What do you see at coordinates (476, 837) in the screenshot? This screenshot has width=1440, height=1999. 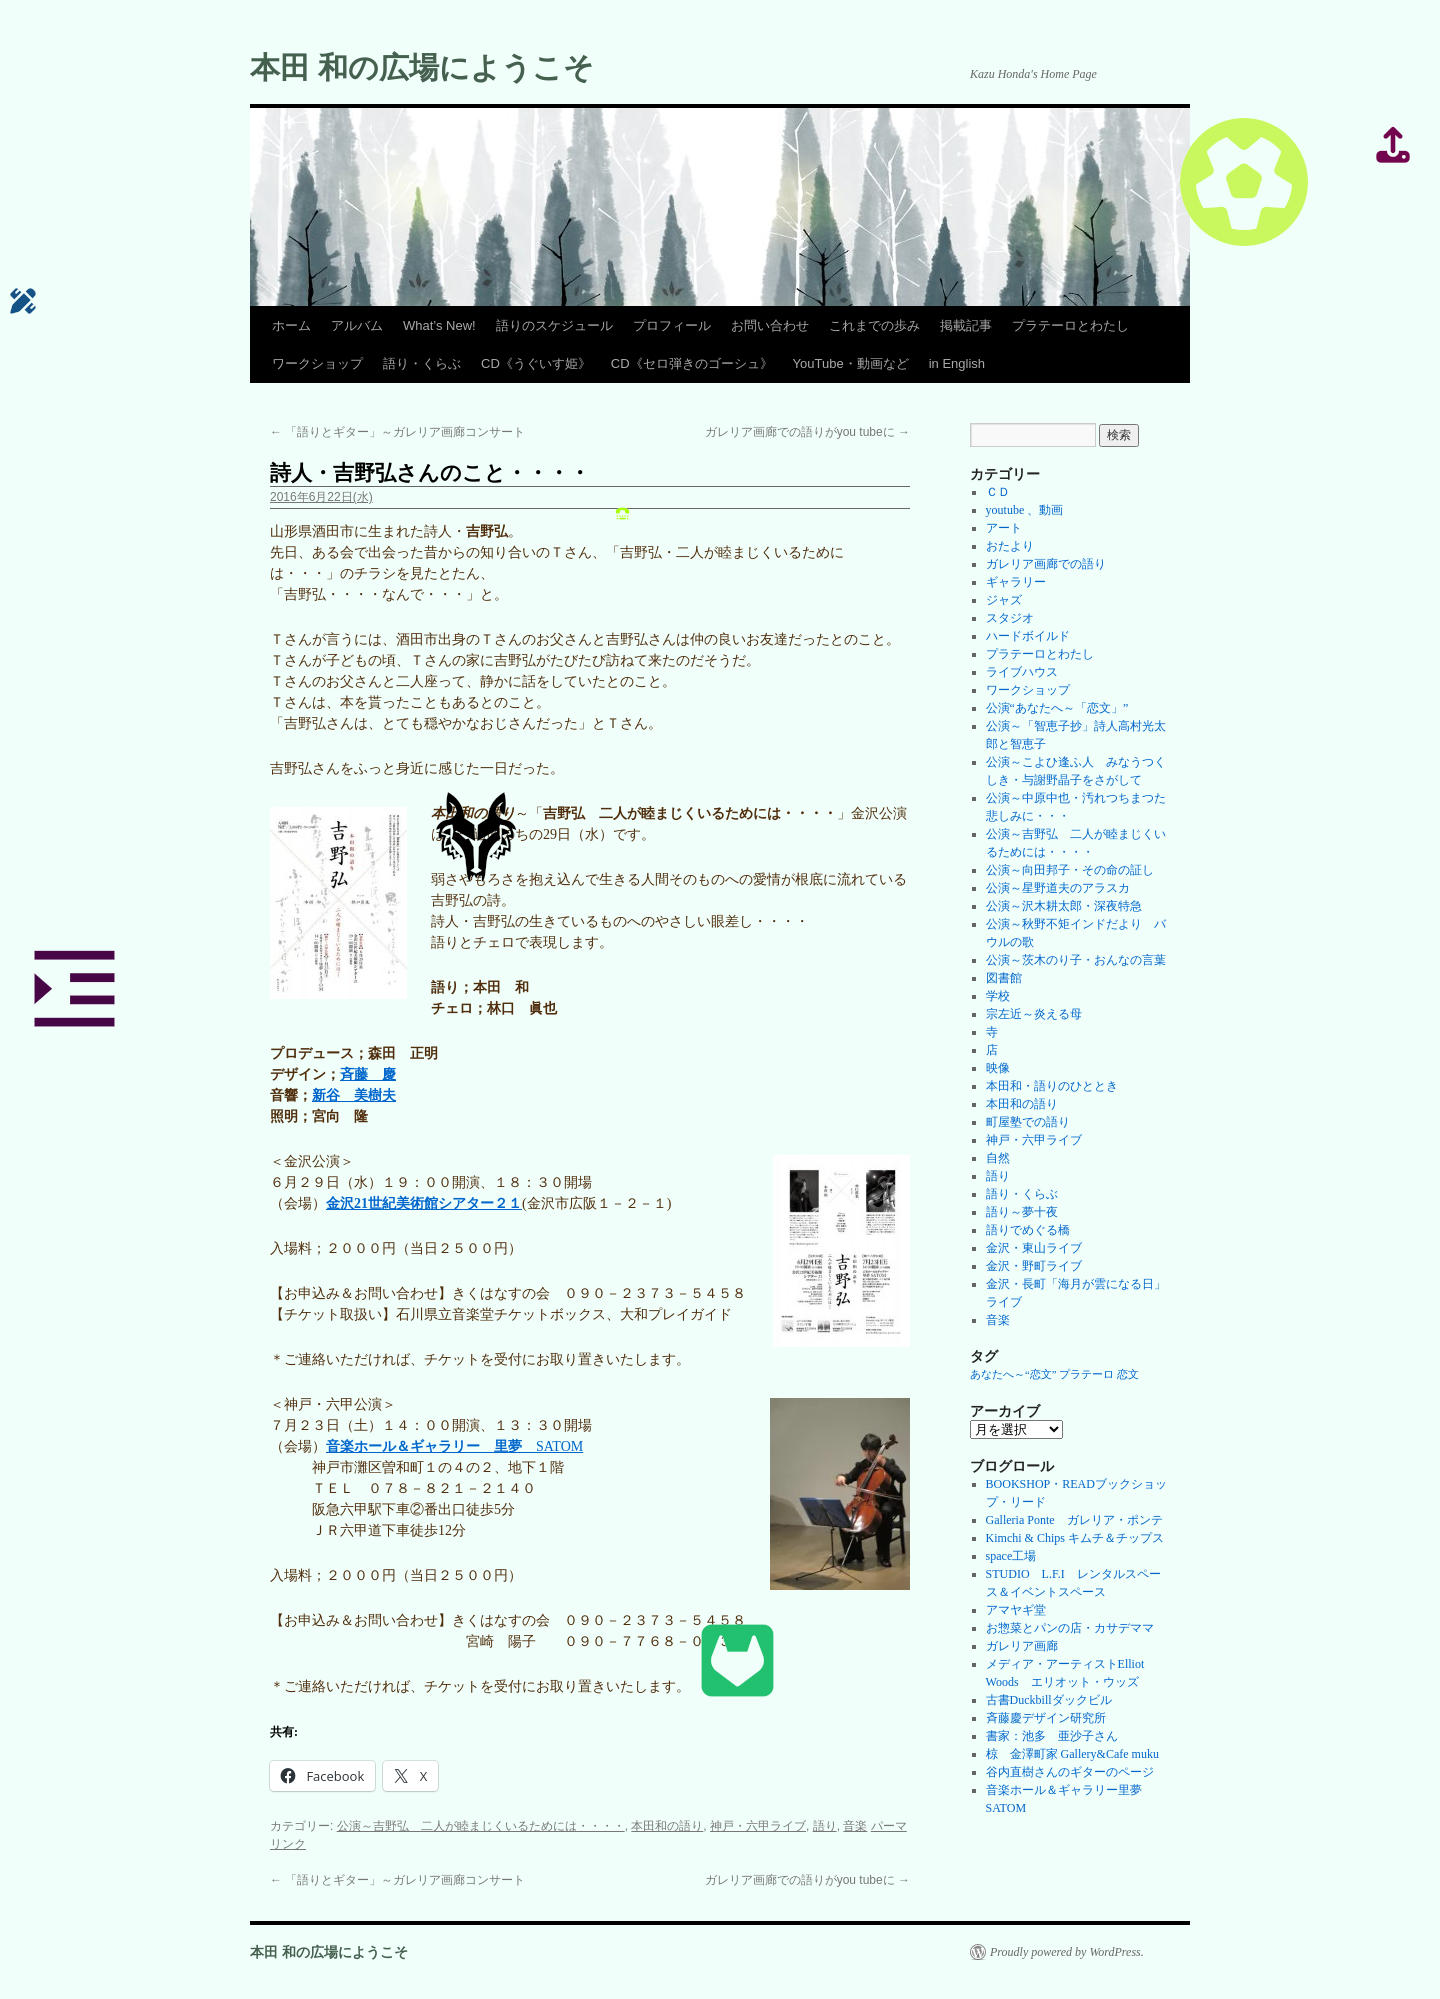 I see `wolf pack battalion brand logo` at bounding box center [476, 837].